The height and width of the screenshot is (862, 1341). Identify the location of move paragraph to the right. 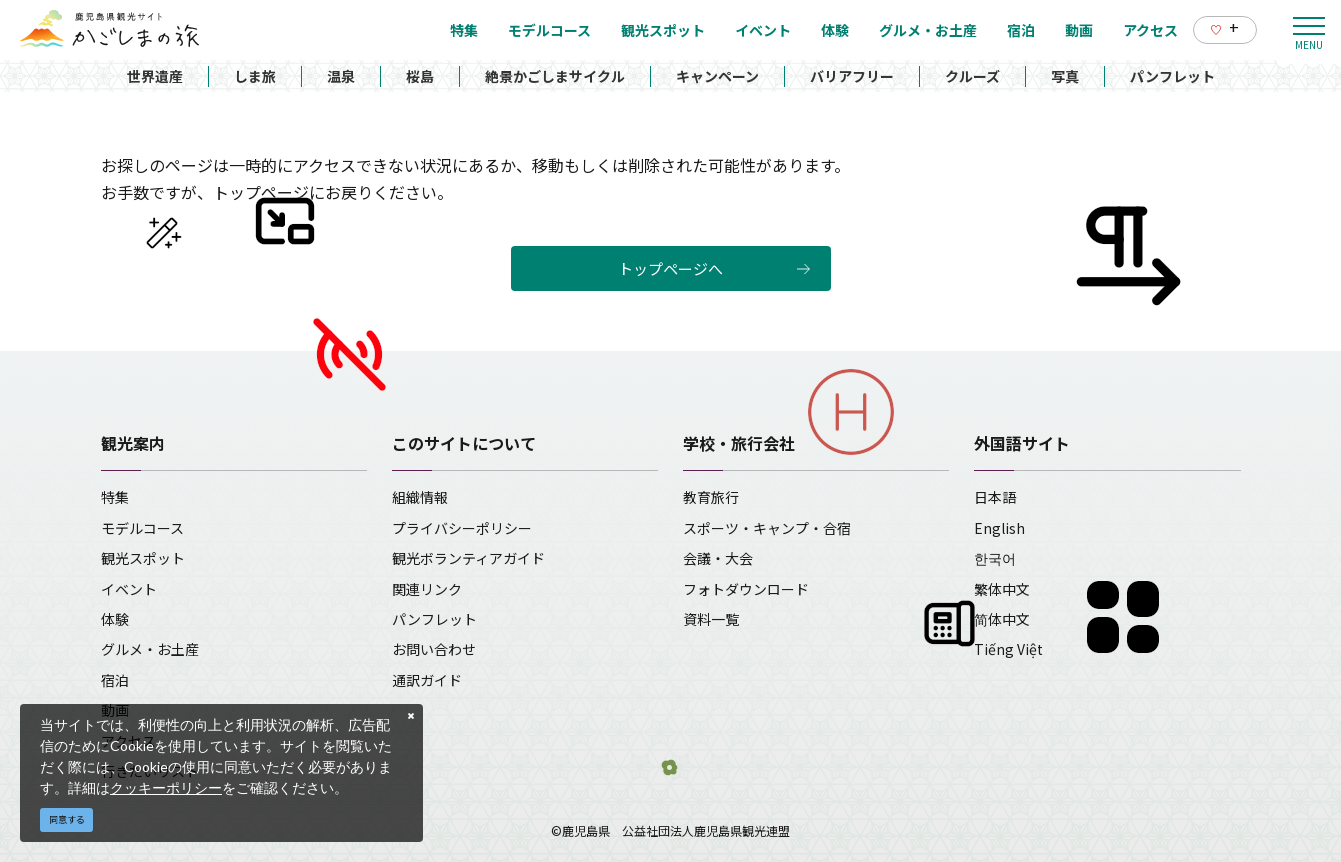
(1128, 253).